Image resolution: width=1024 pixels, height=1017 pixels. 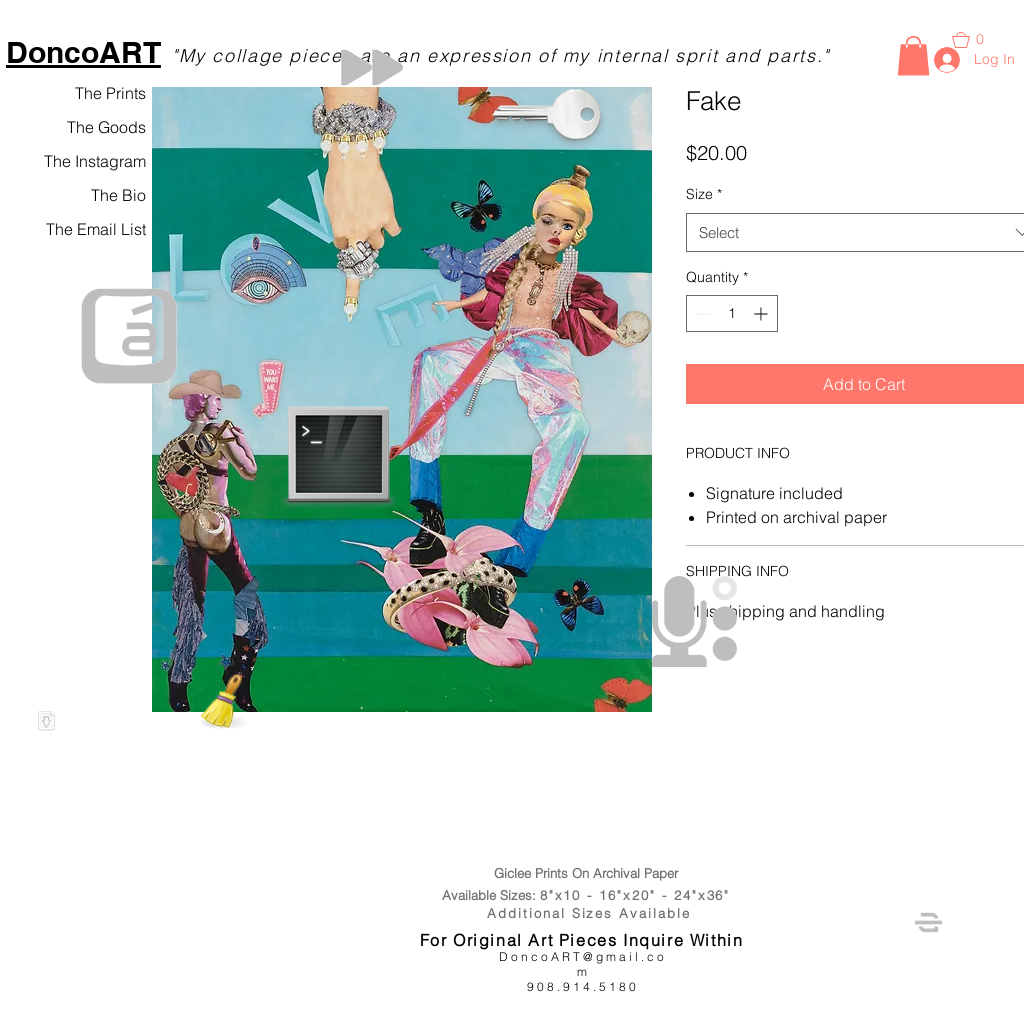 I want to click on open character map application, so click(x=129, y=336).